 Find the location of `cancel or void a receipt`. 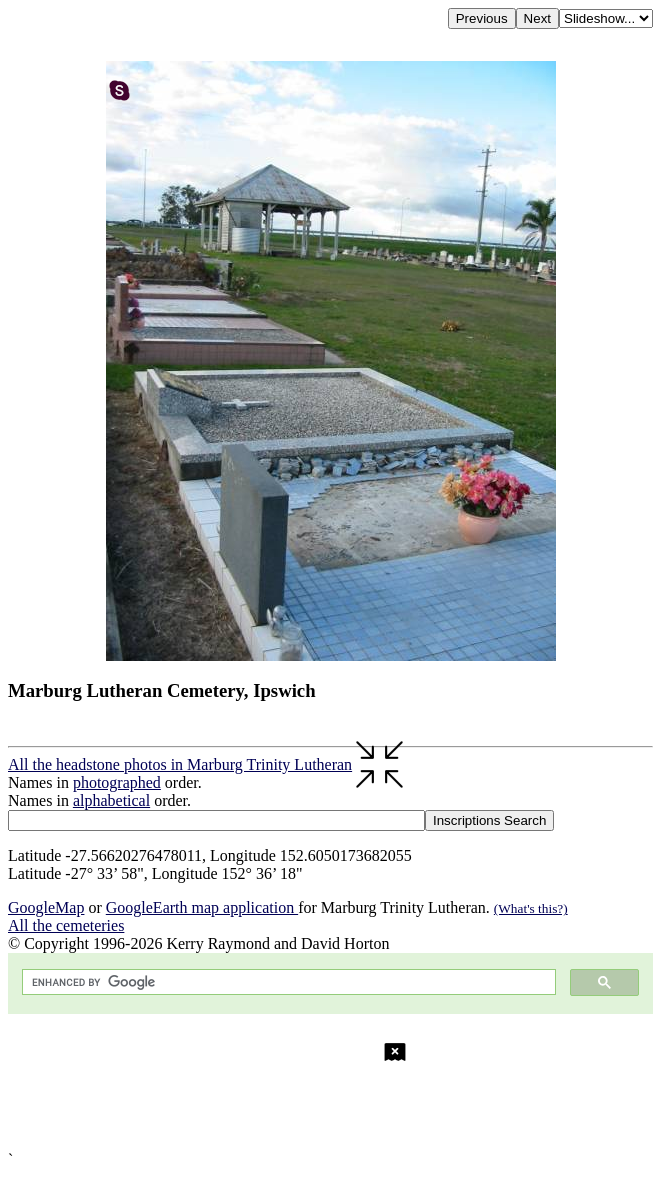

cancel or void a receipt is located at coordinates (395, 1052).